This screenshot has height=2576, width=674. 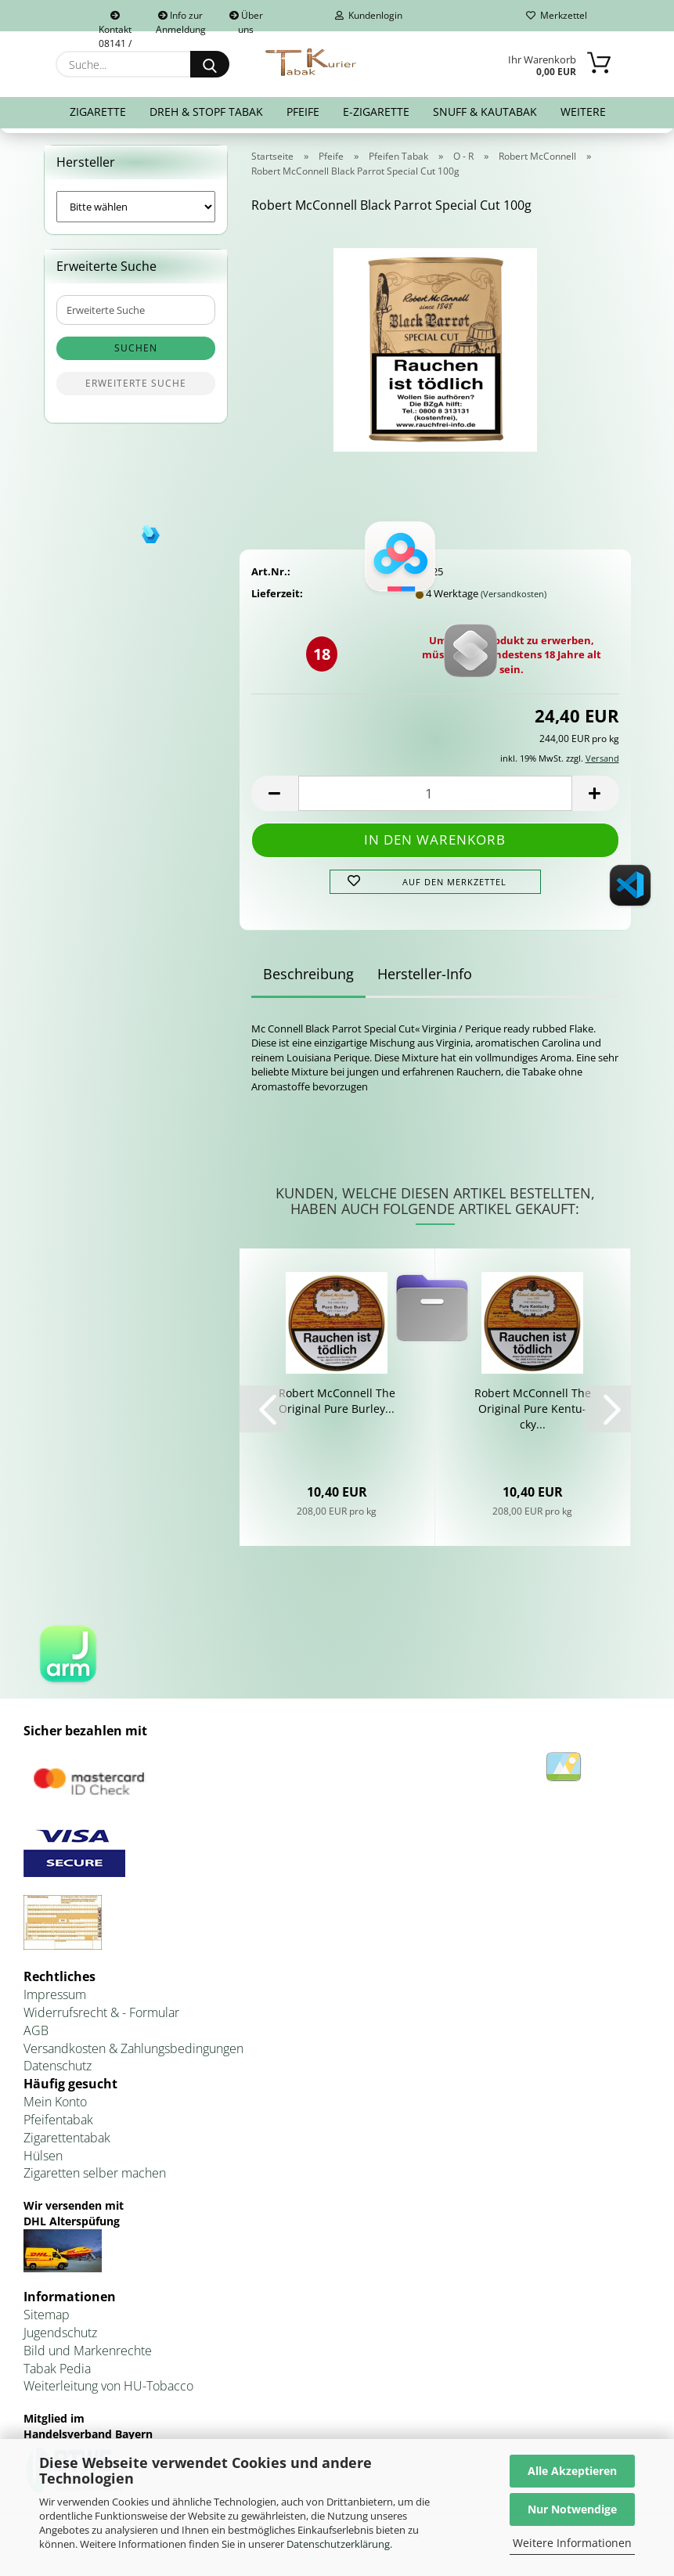 What do you see at coordinates (630, 885) in the screenshot?
I see `open Visual Studio Code` at bounding box center [630, 885].